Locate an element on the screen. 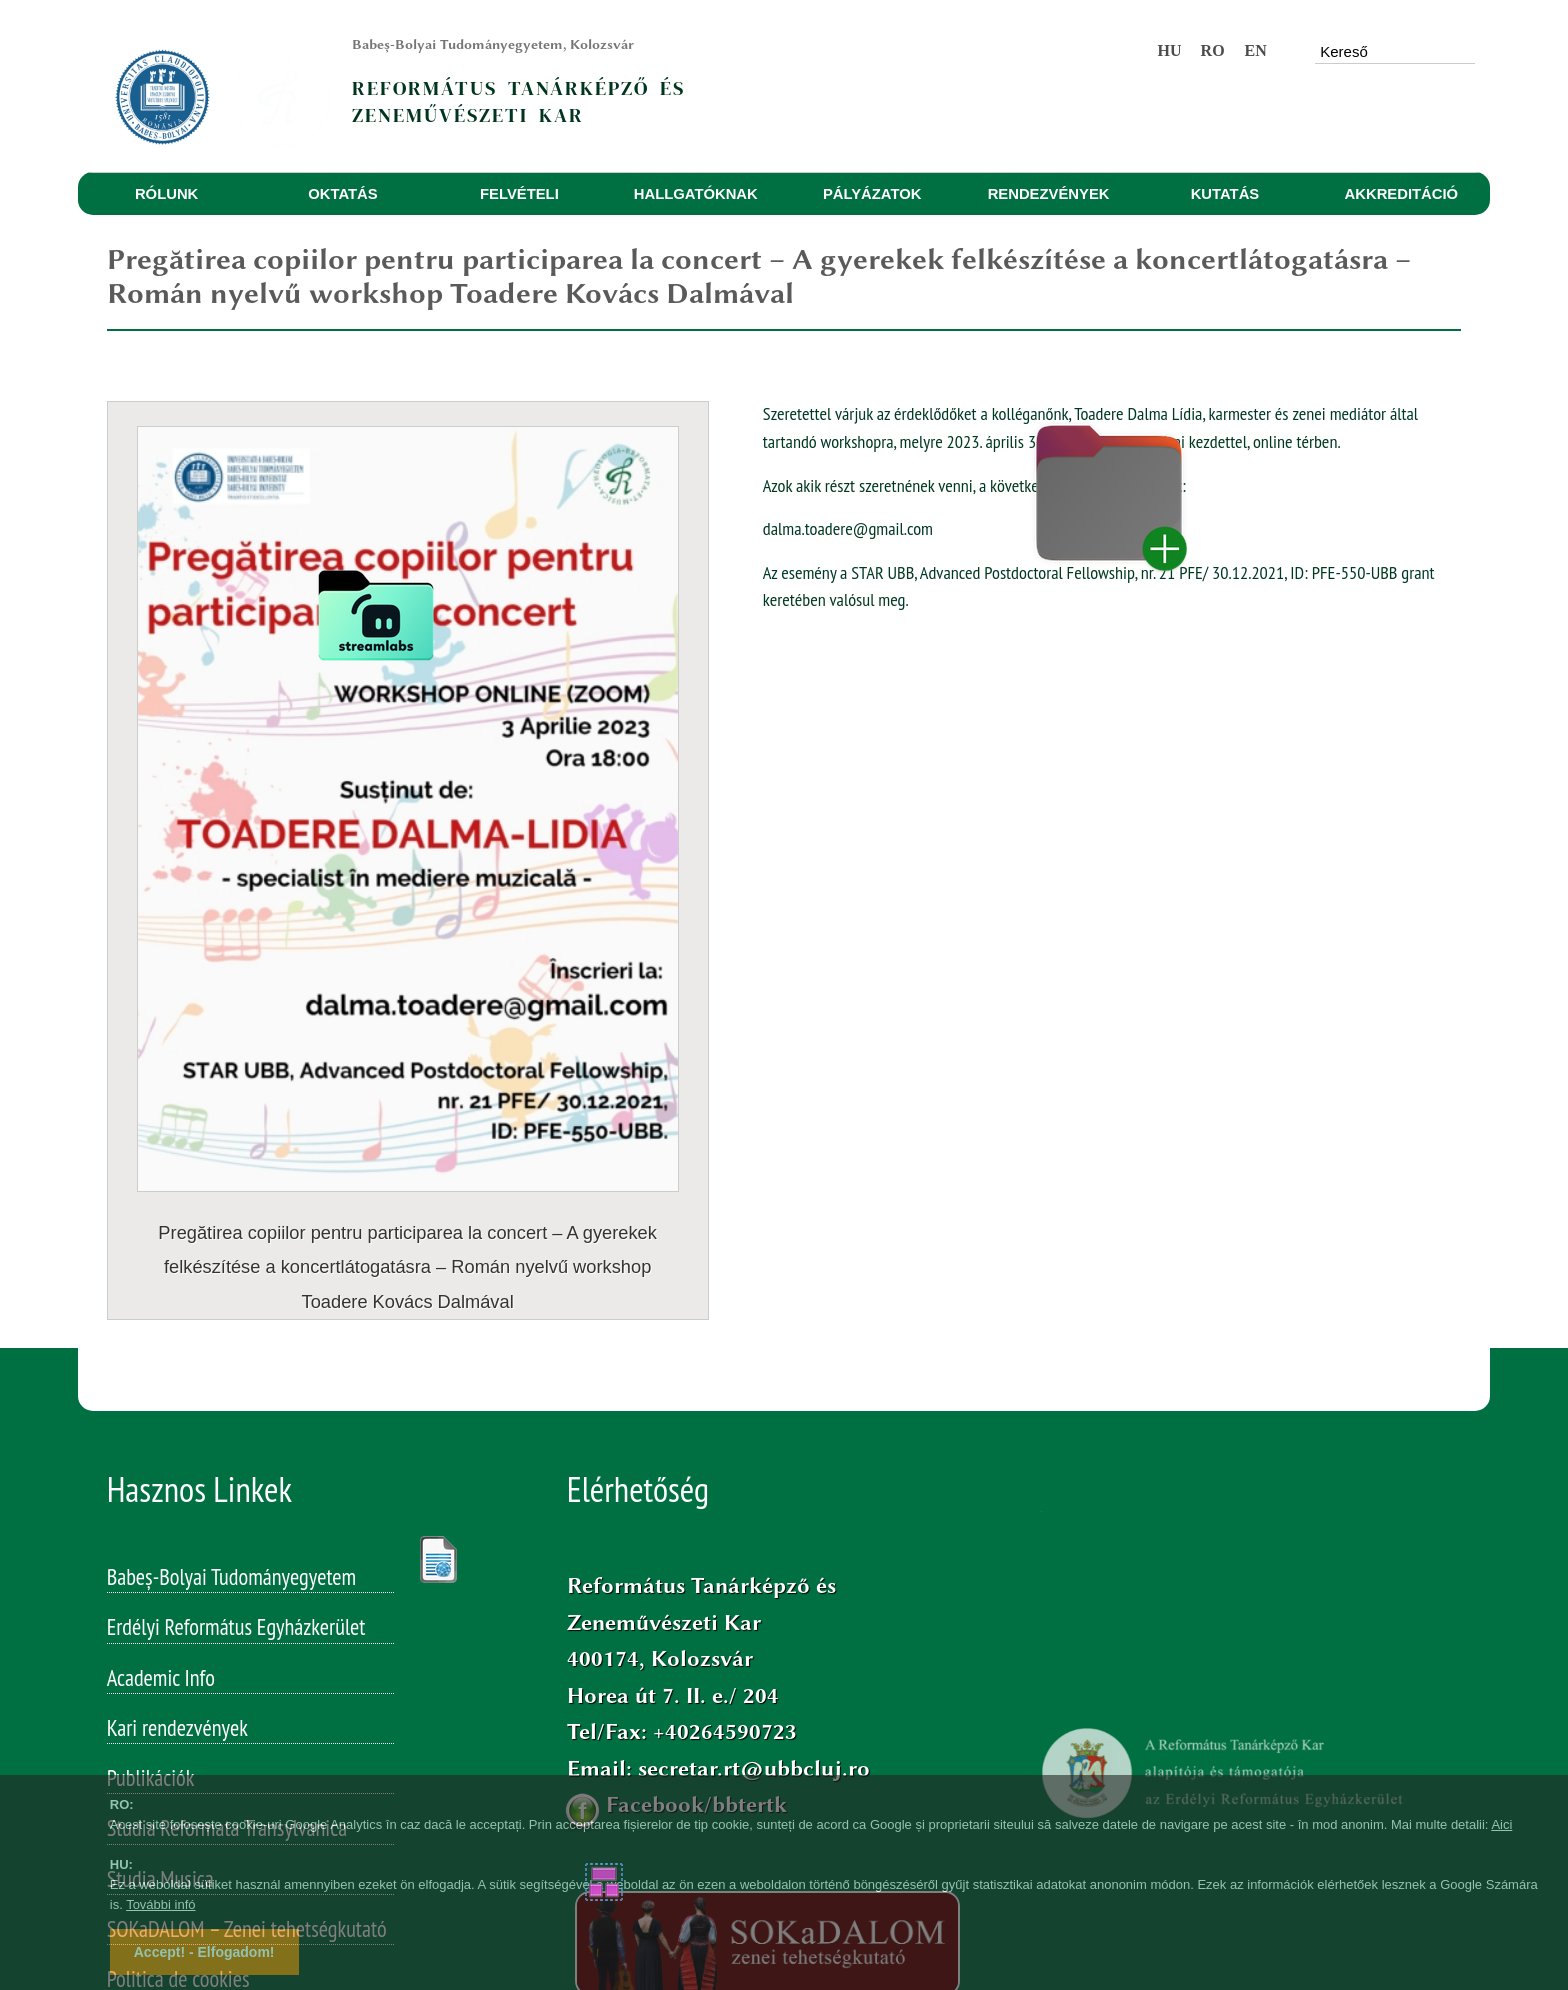 The width and height of the screenshot is (1568, 1990). select all items in the current view is located at coordinates (604, 1882).